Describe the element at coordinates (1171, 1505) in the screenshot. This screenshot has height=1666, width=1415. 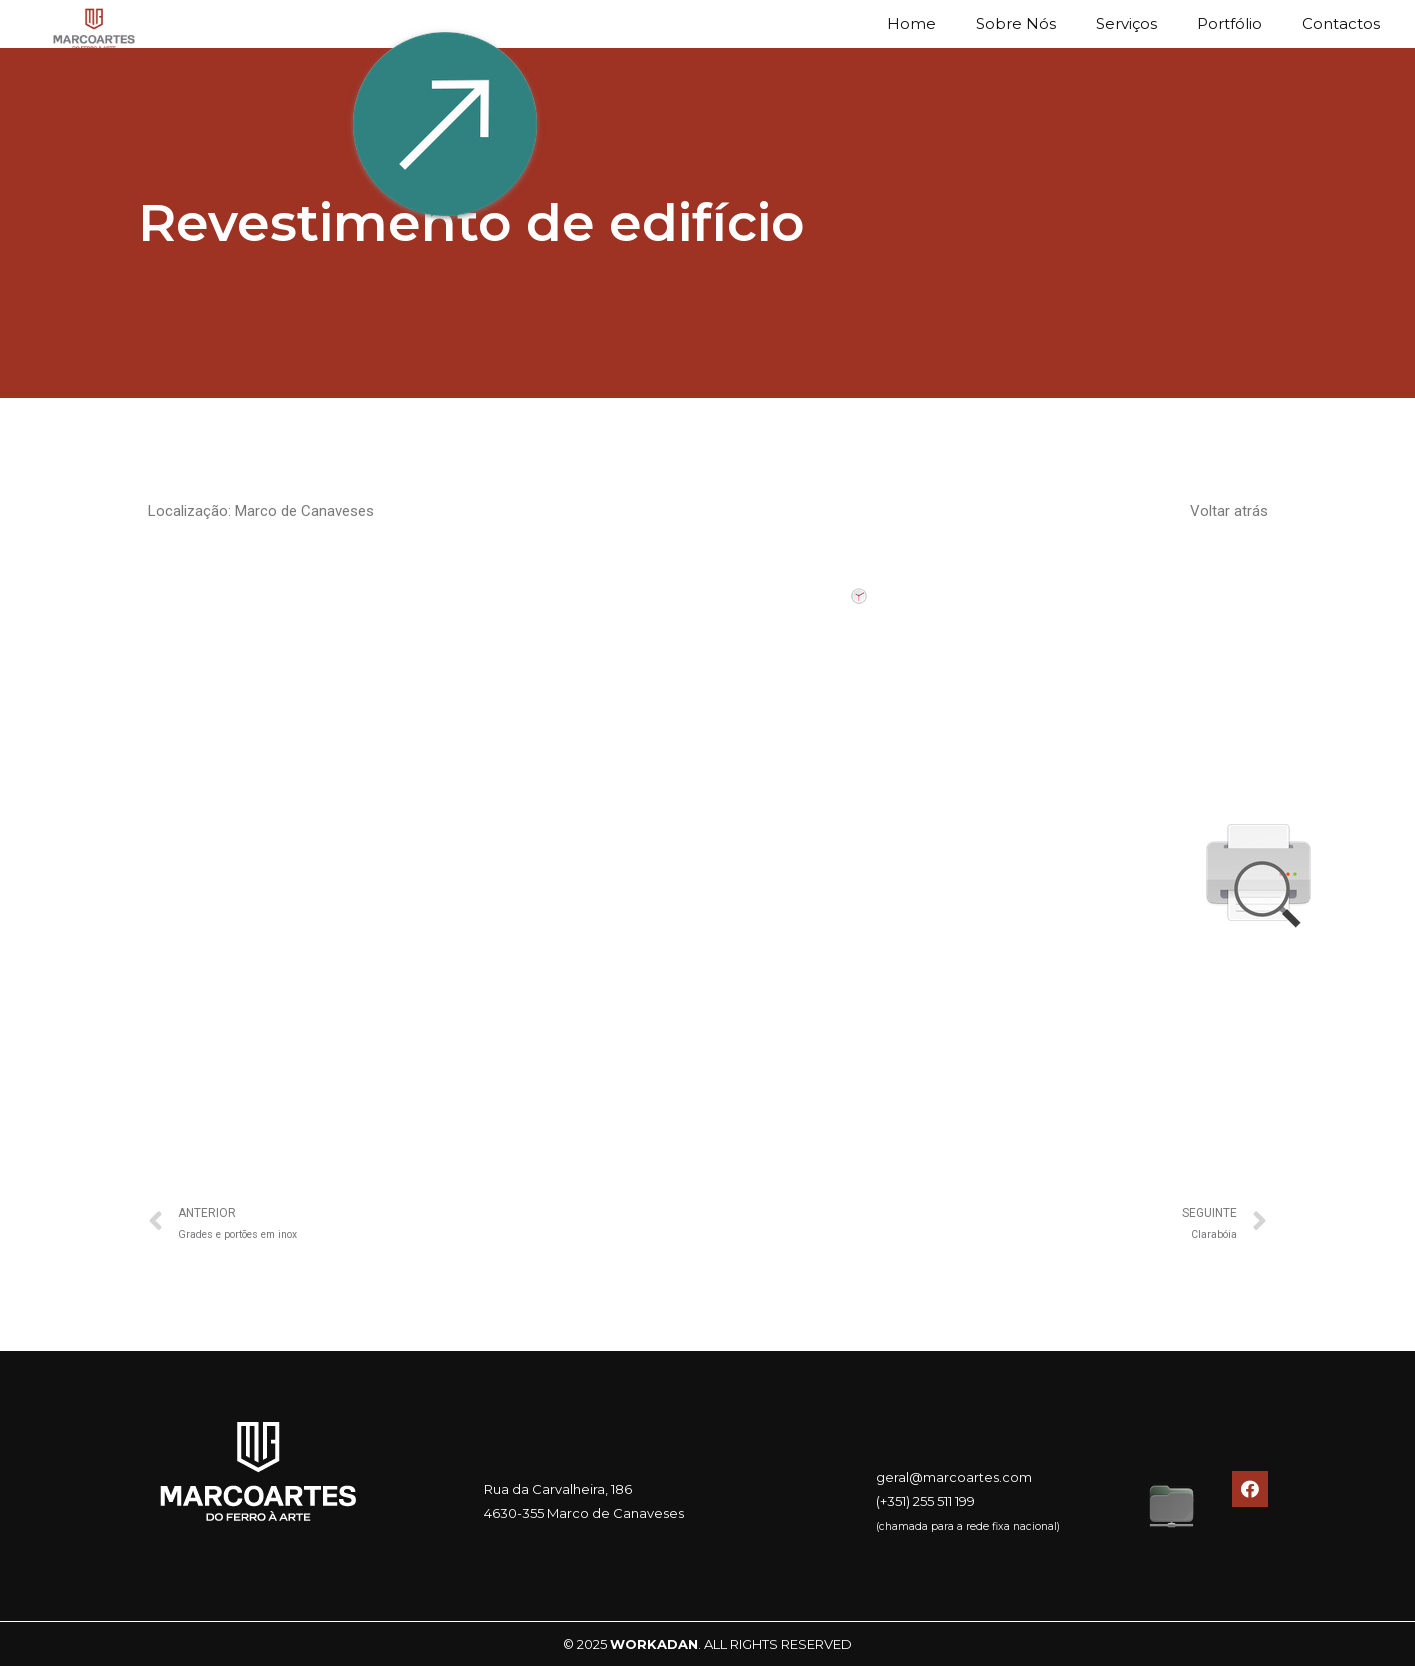
I see `access a remote or network folder` at that location.